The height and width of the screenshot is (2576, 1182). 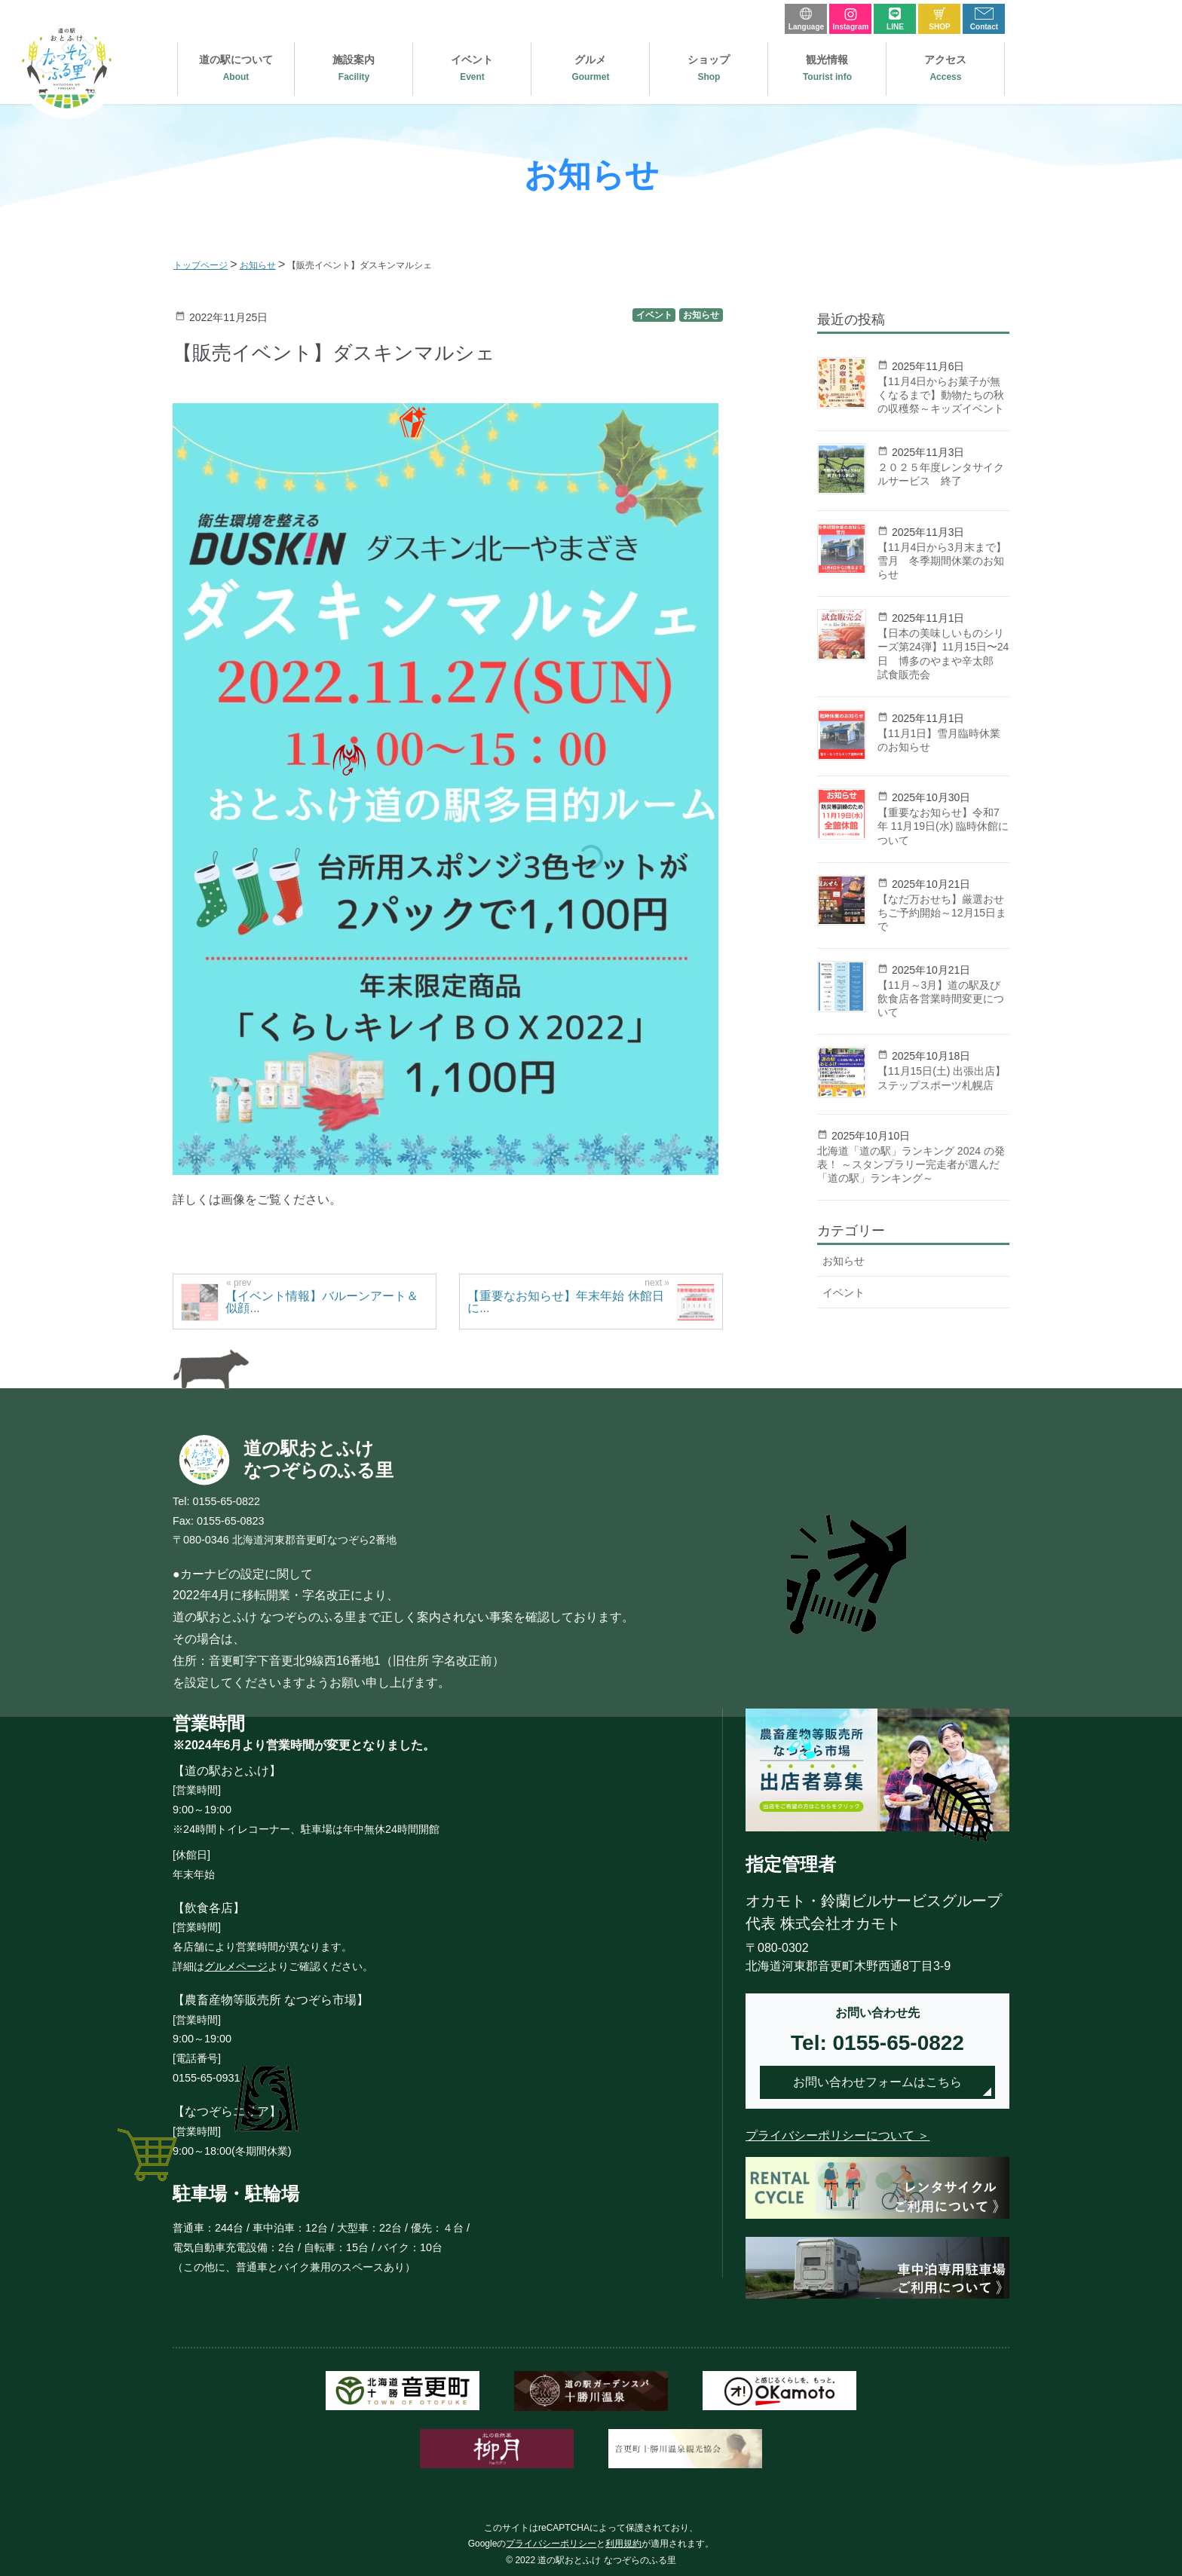 I want to click on indicates a racing or competition game mode, so click(x=412, y=421).